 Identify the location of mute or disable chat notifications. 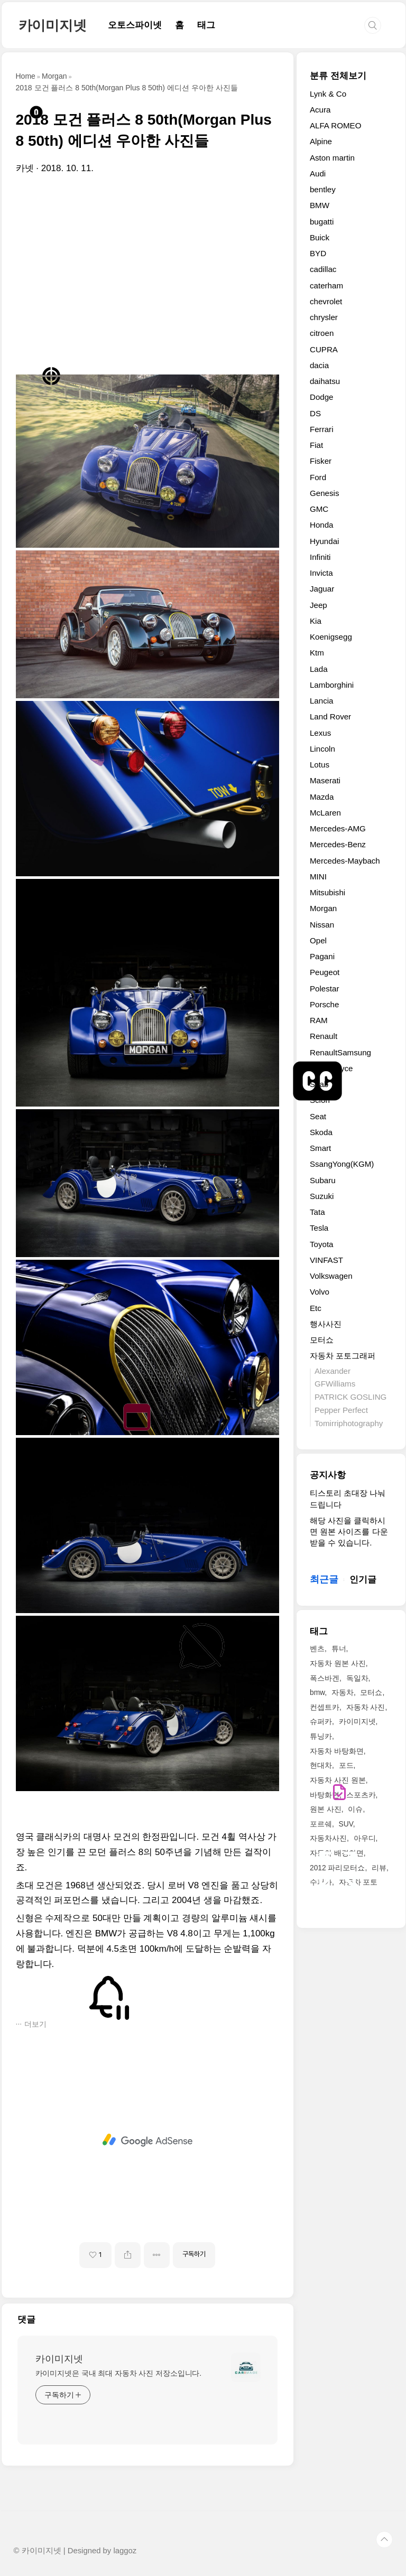
(202, 1646).